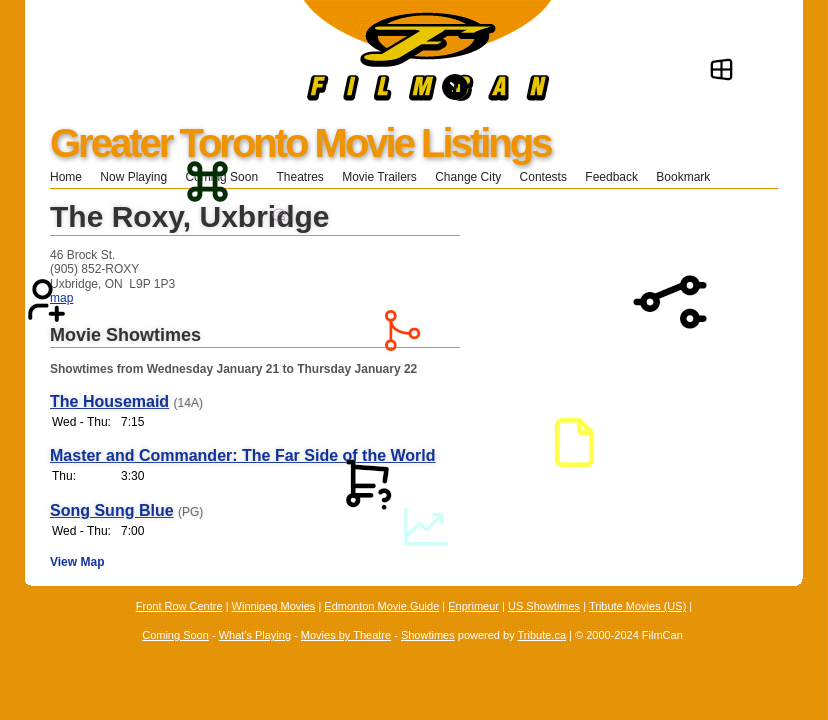 The height and width of the screenshot is (720, 828). Describe the element at coordinates (574, 442) in the screenshot. I see `view or open a file` at that location.